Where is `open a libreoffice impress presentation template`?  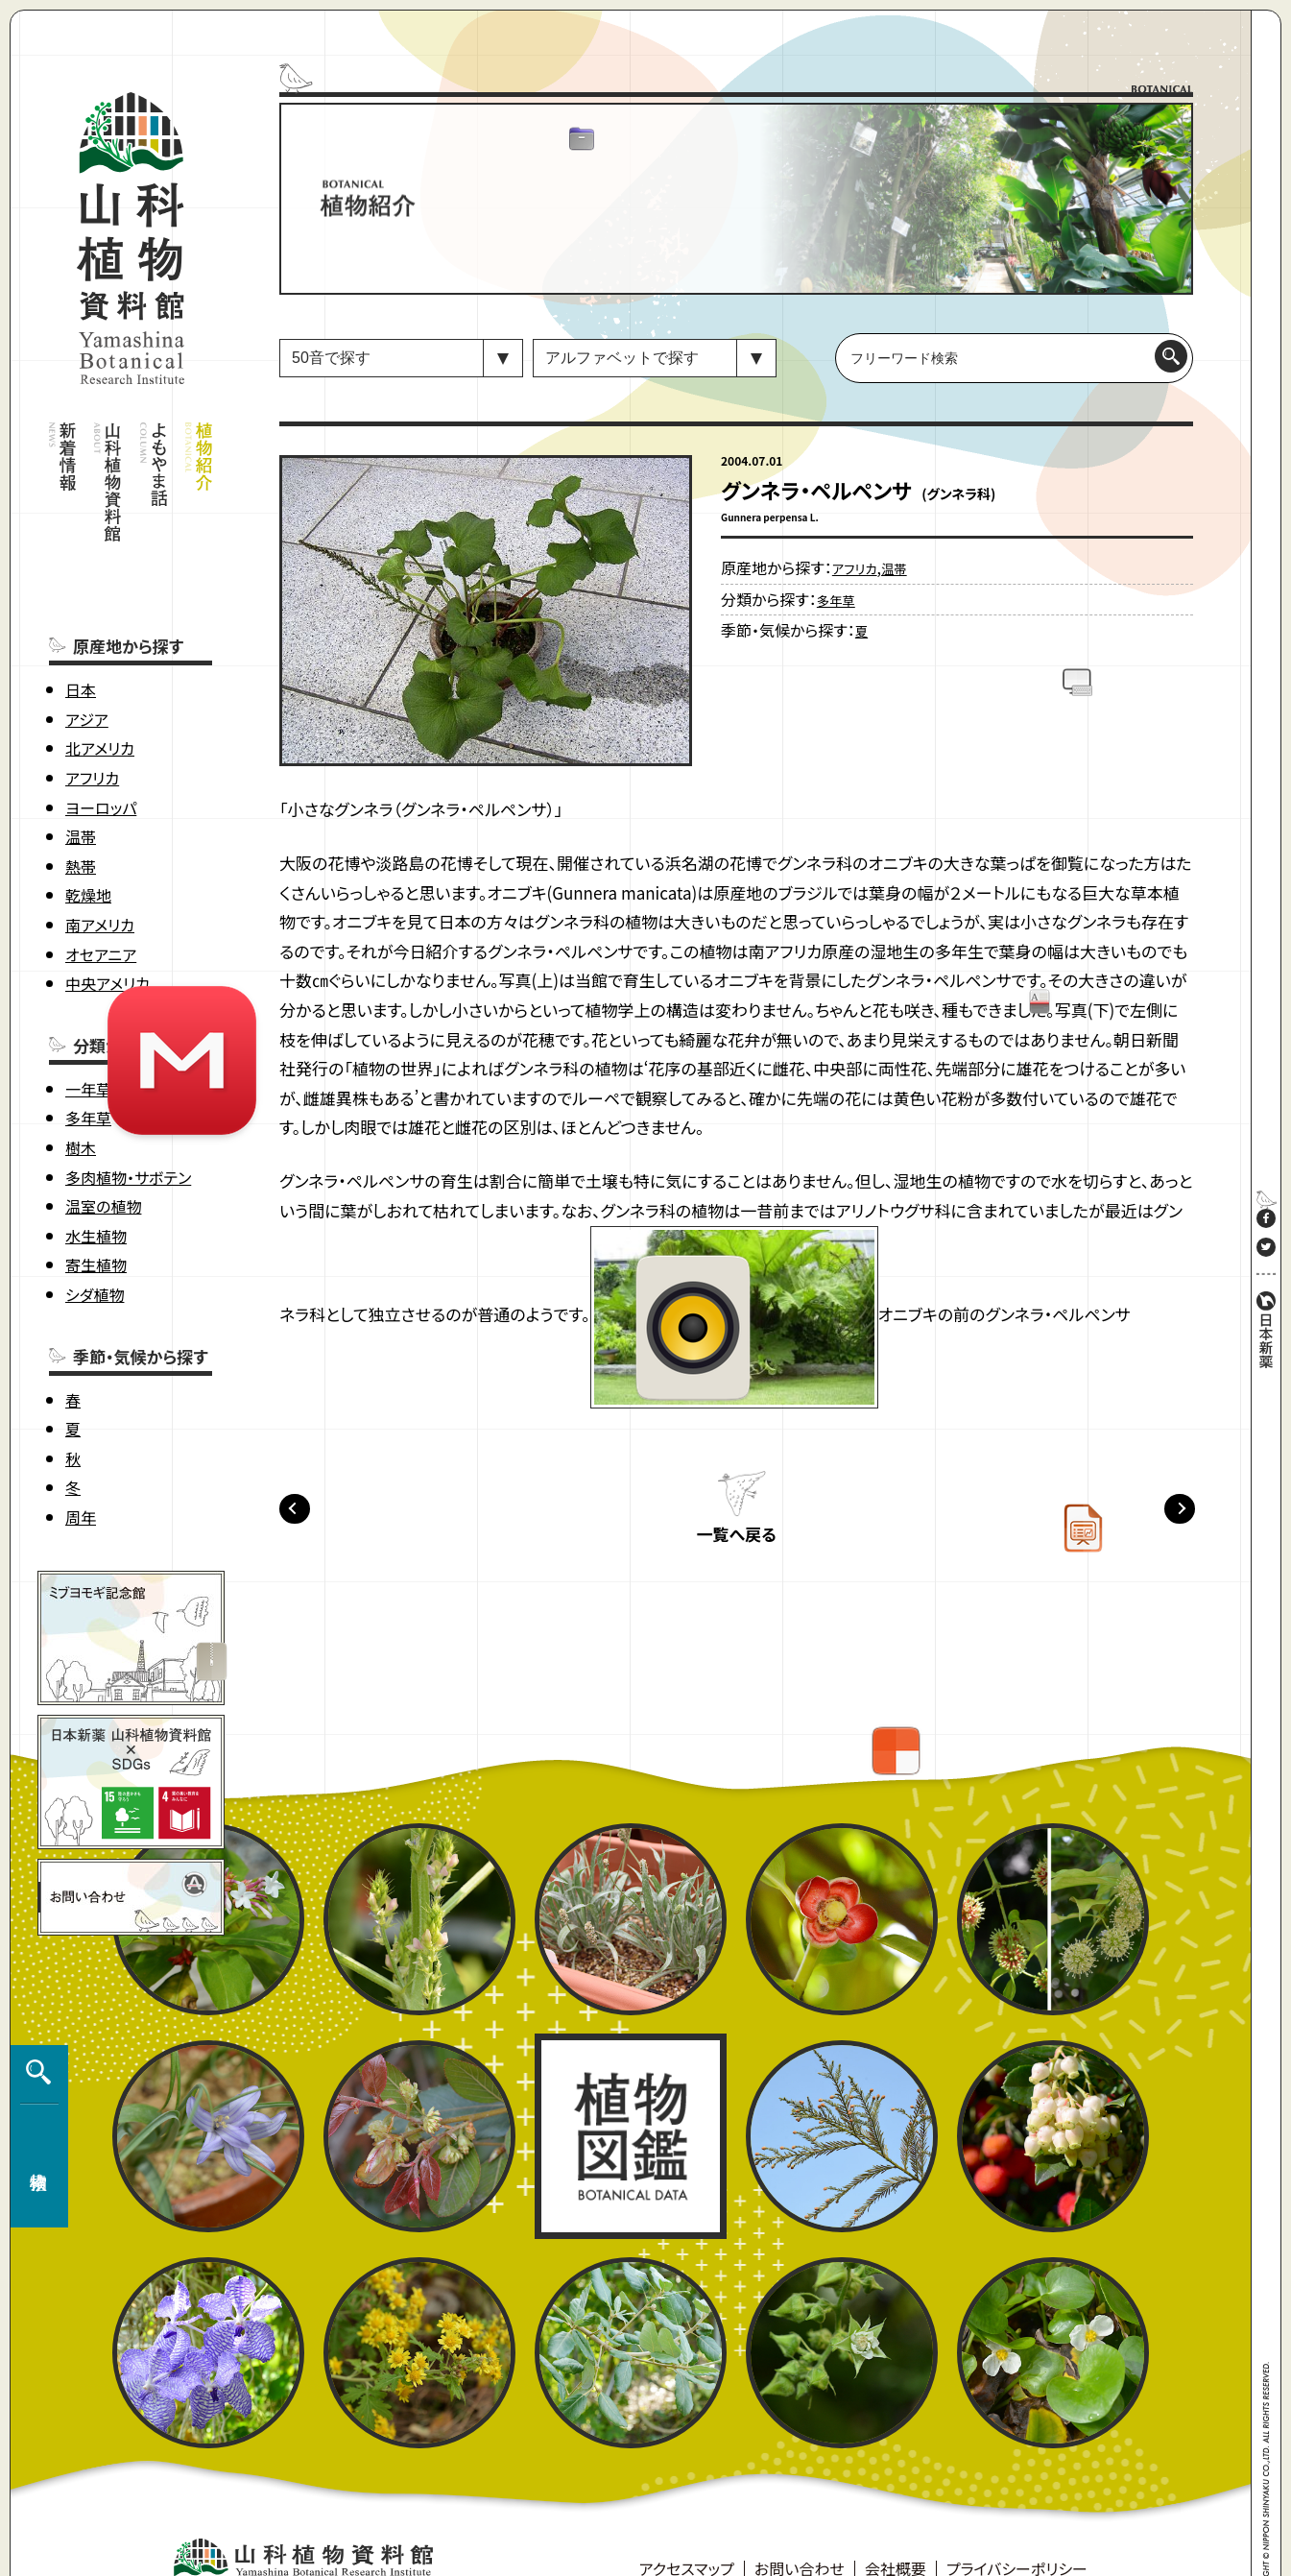
open a libreoffice impress presentation template is located at coordinates (1083, 1528).